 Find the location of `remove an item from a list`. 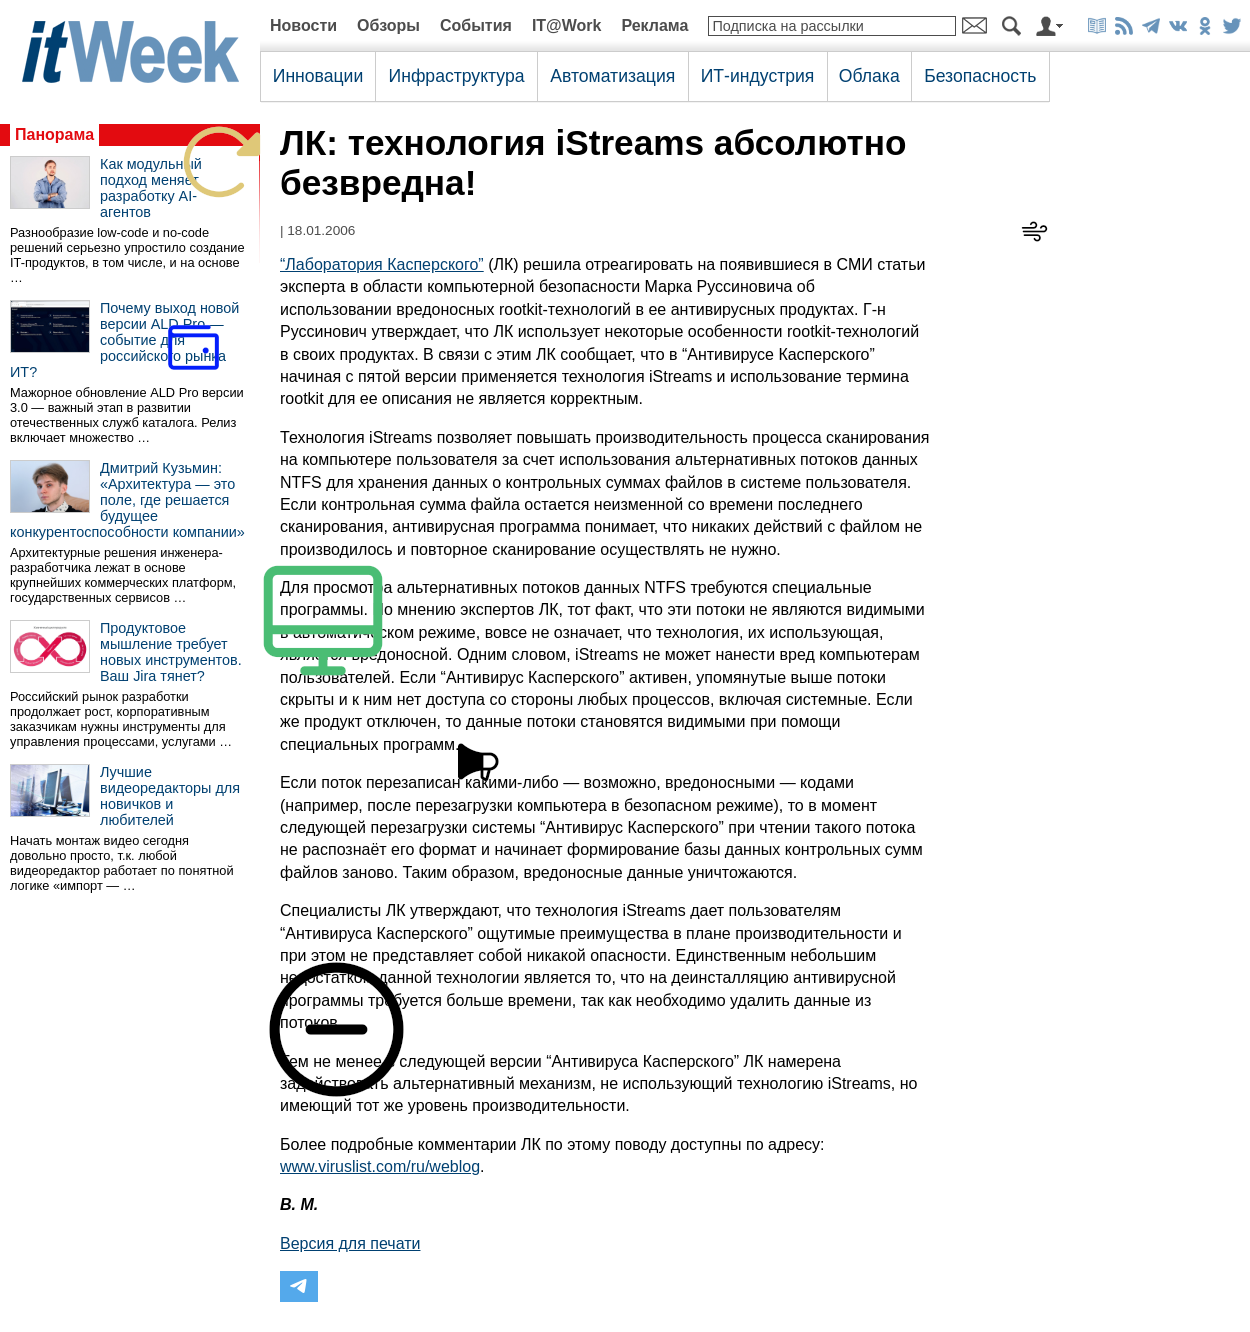

remove an item from a list is located at coordinates (336, 1029).